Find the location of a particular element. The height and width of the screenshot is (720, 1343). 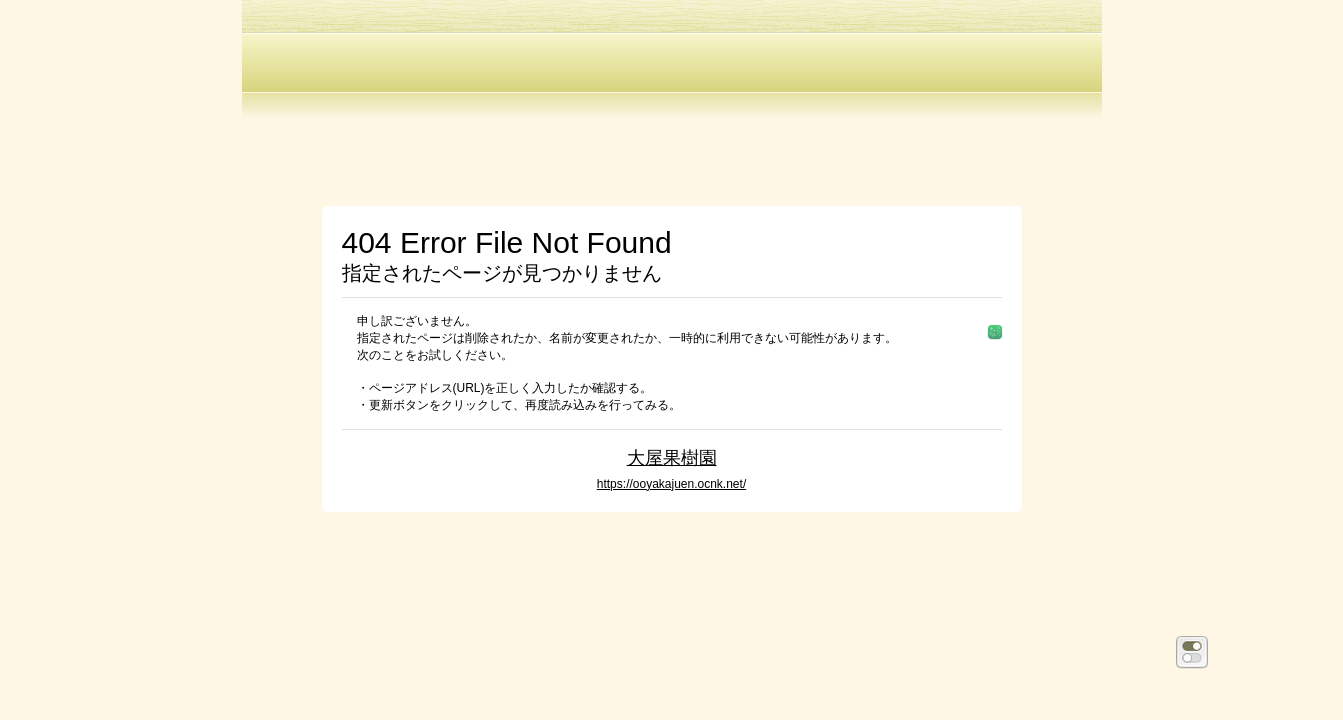

open ptyxis terminal emulator is located at coordinates (995, 332).